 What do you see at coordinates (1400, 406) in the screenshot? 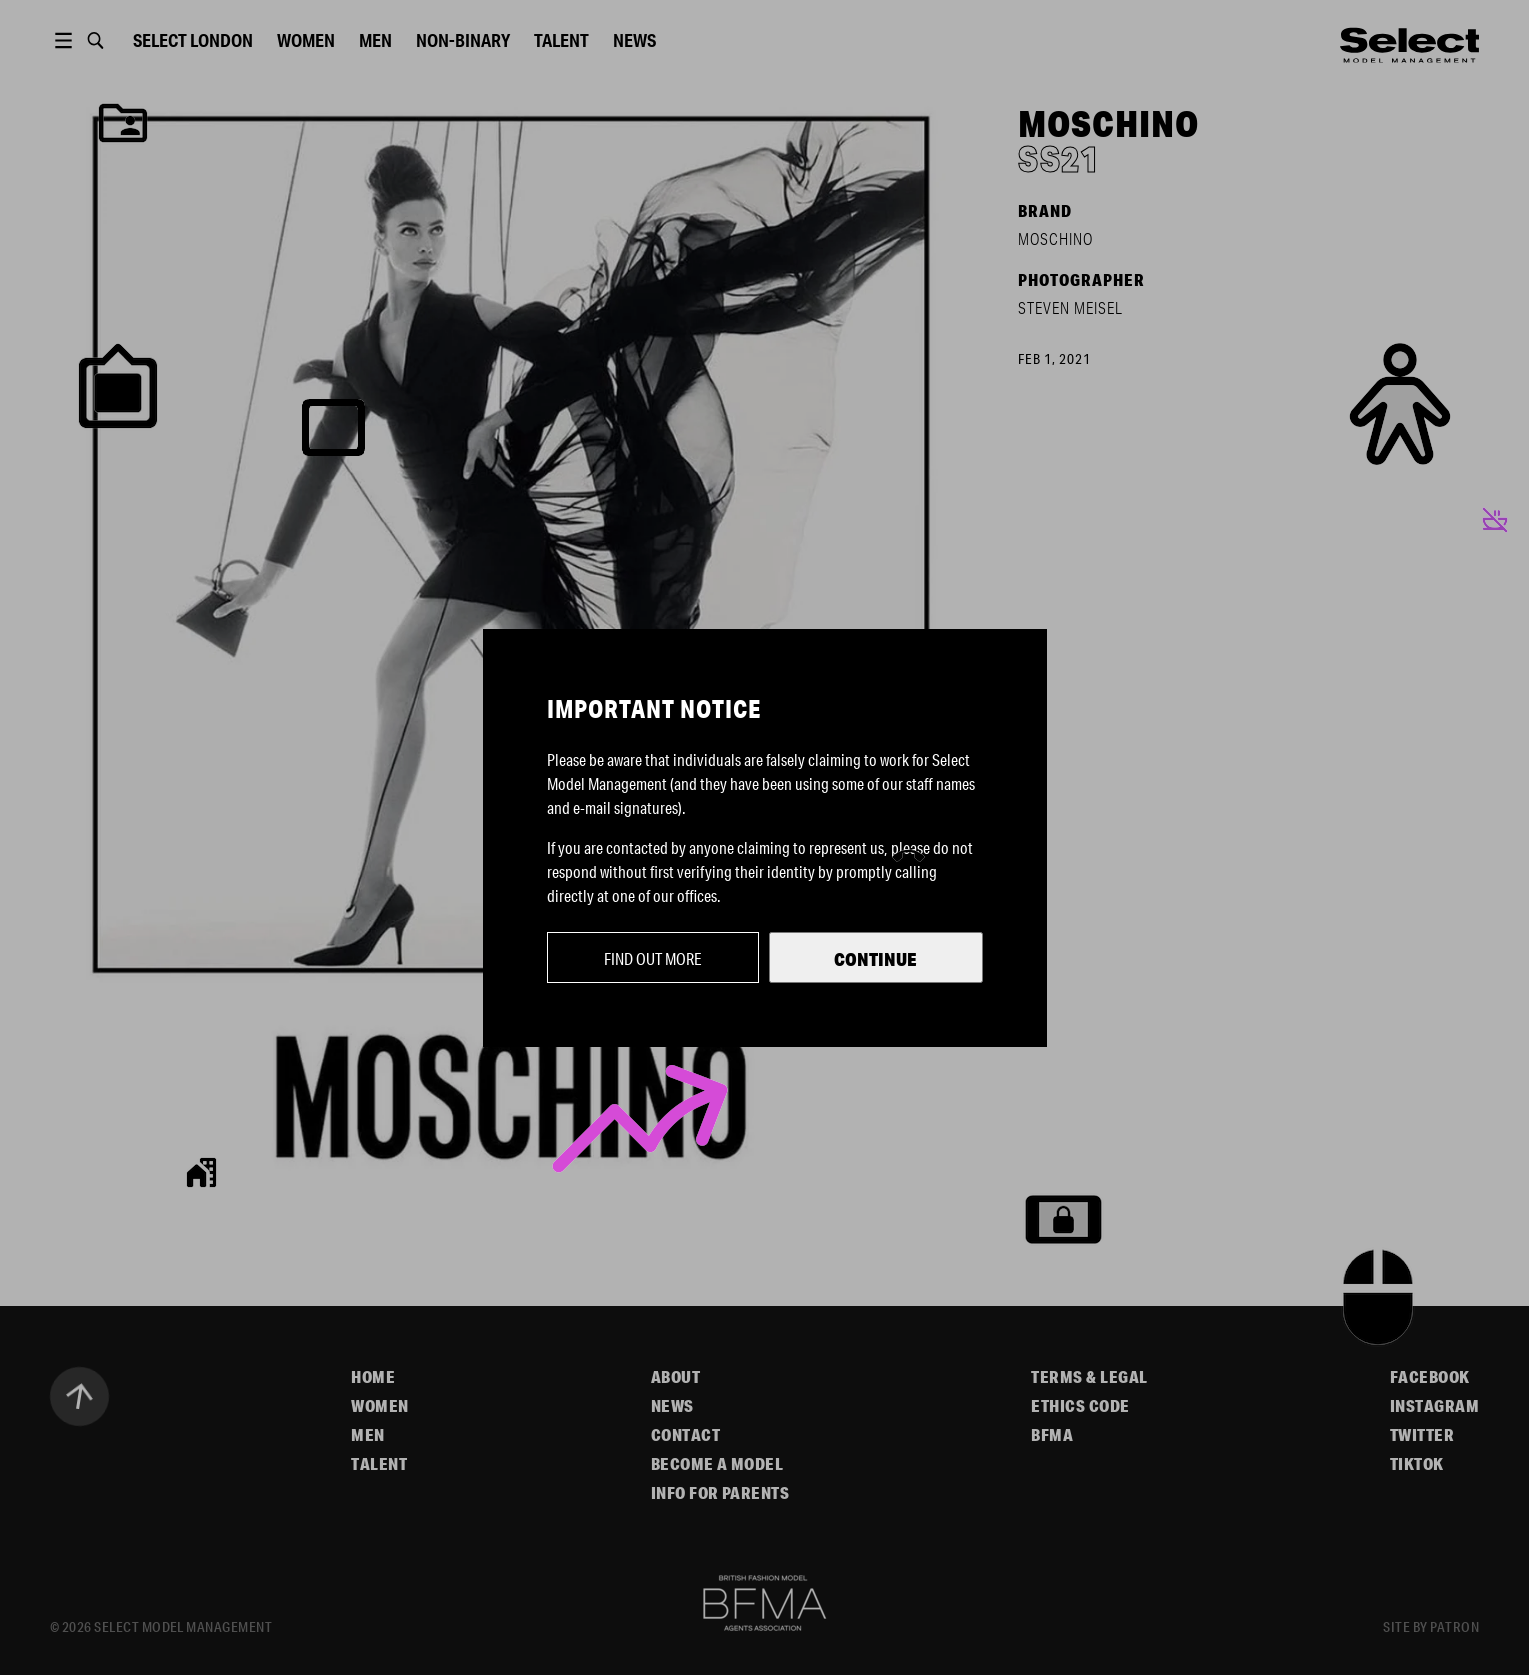
I see `access your profile or account` at bounding box center [1400, 406].